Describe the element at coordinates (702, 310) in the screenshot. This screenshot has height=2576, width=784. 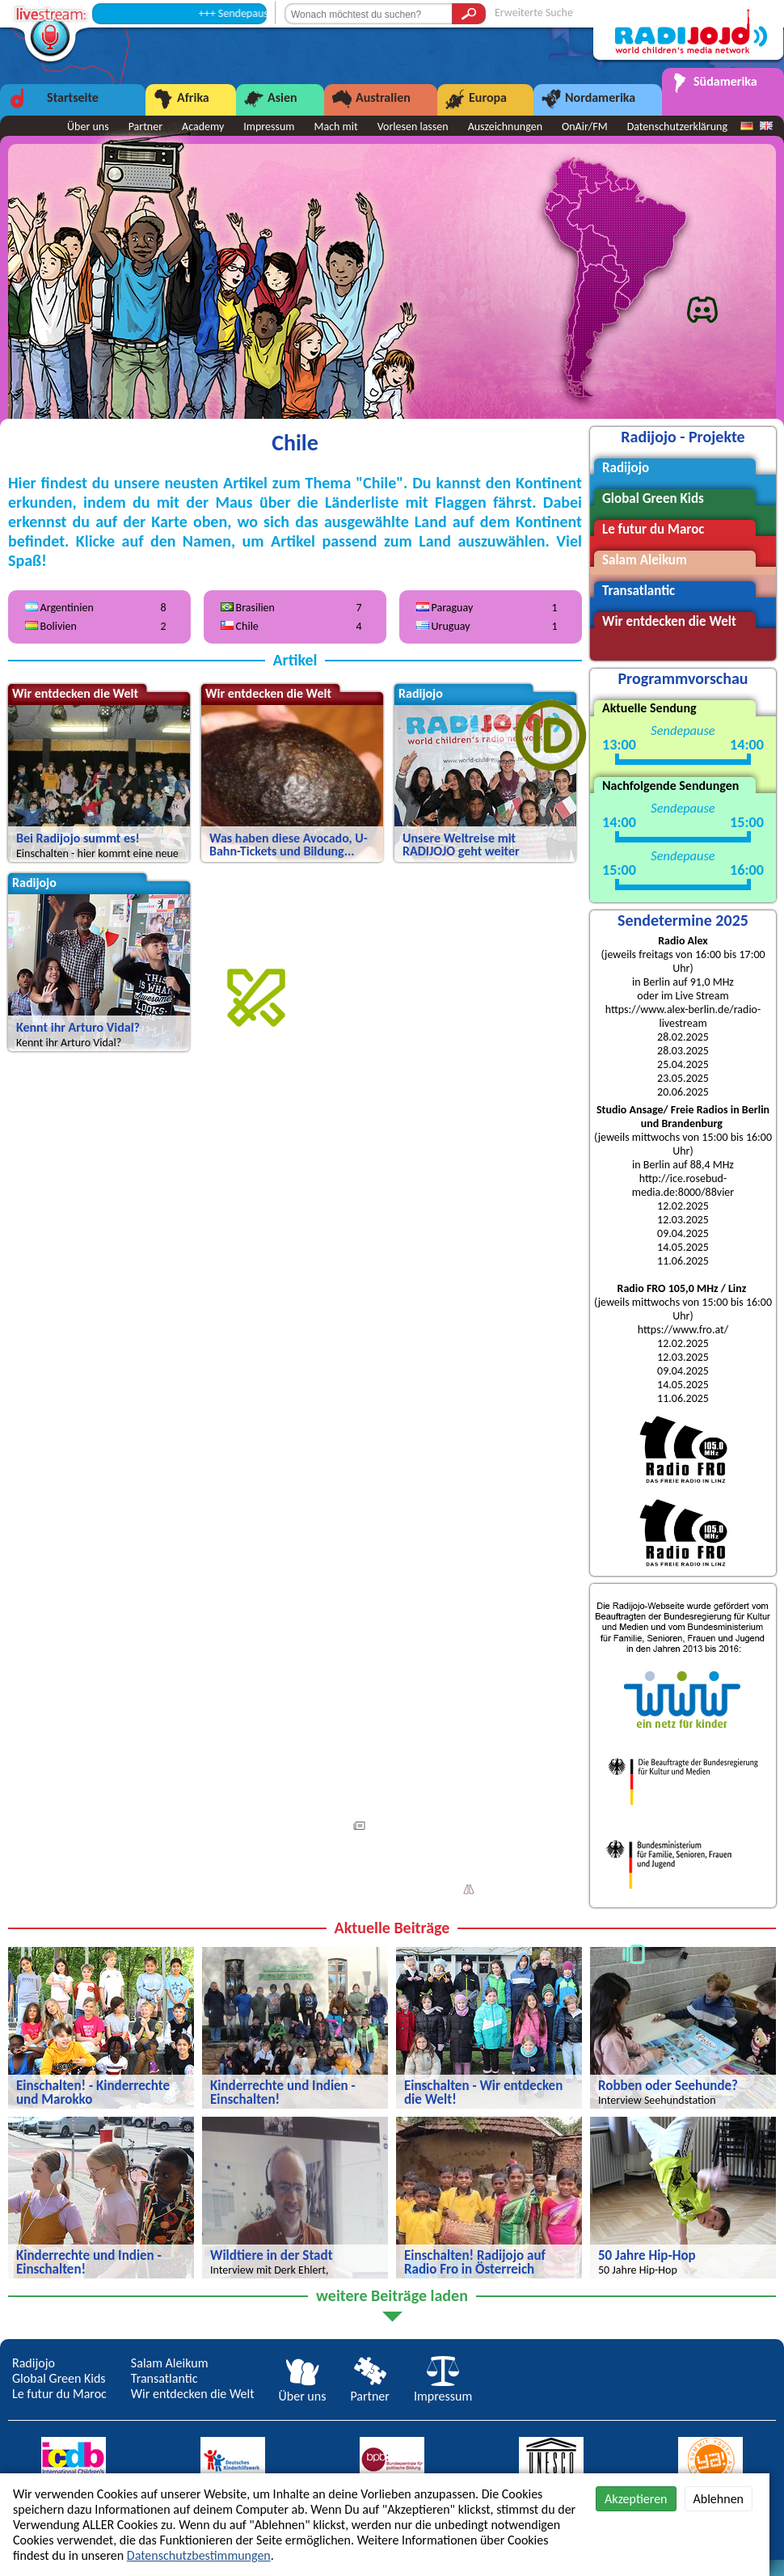
I see `open Discord` at that location.